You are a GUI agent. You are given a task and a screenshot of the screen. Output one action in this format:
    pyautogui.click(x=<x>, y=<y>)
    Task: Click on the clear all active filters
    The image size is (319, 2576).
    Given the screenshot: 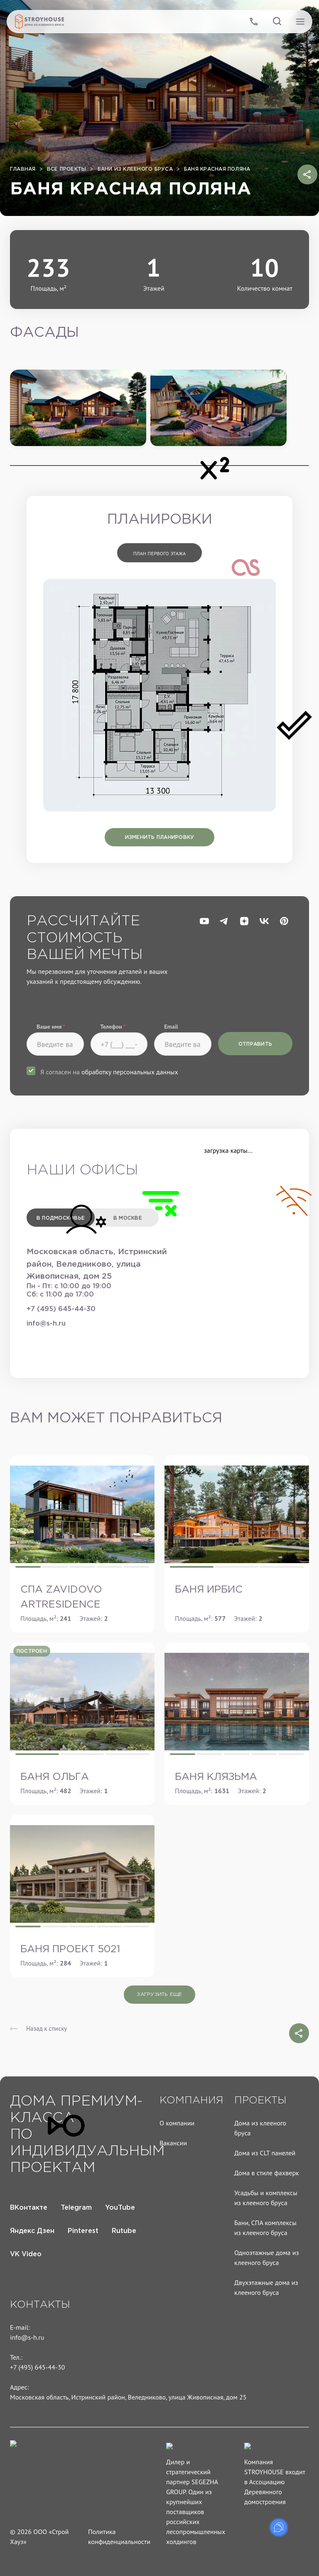 What is the action you would take?
    pyautogui.click(x=161, y=1199)
    